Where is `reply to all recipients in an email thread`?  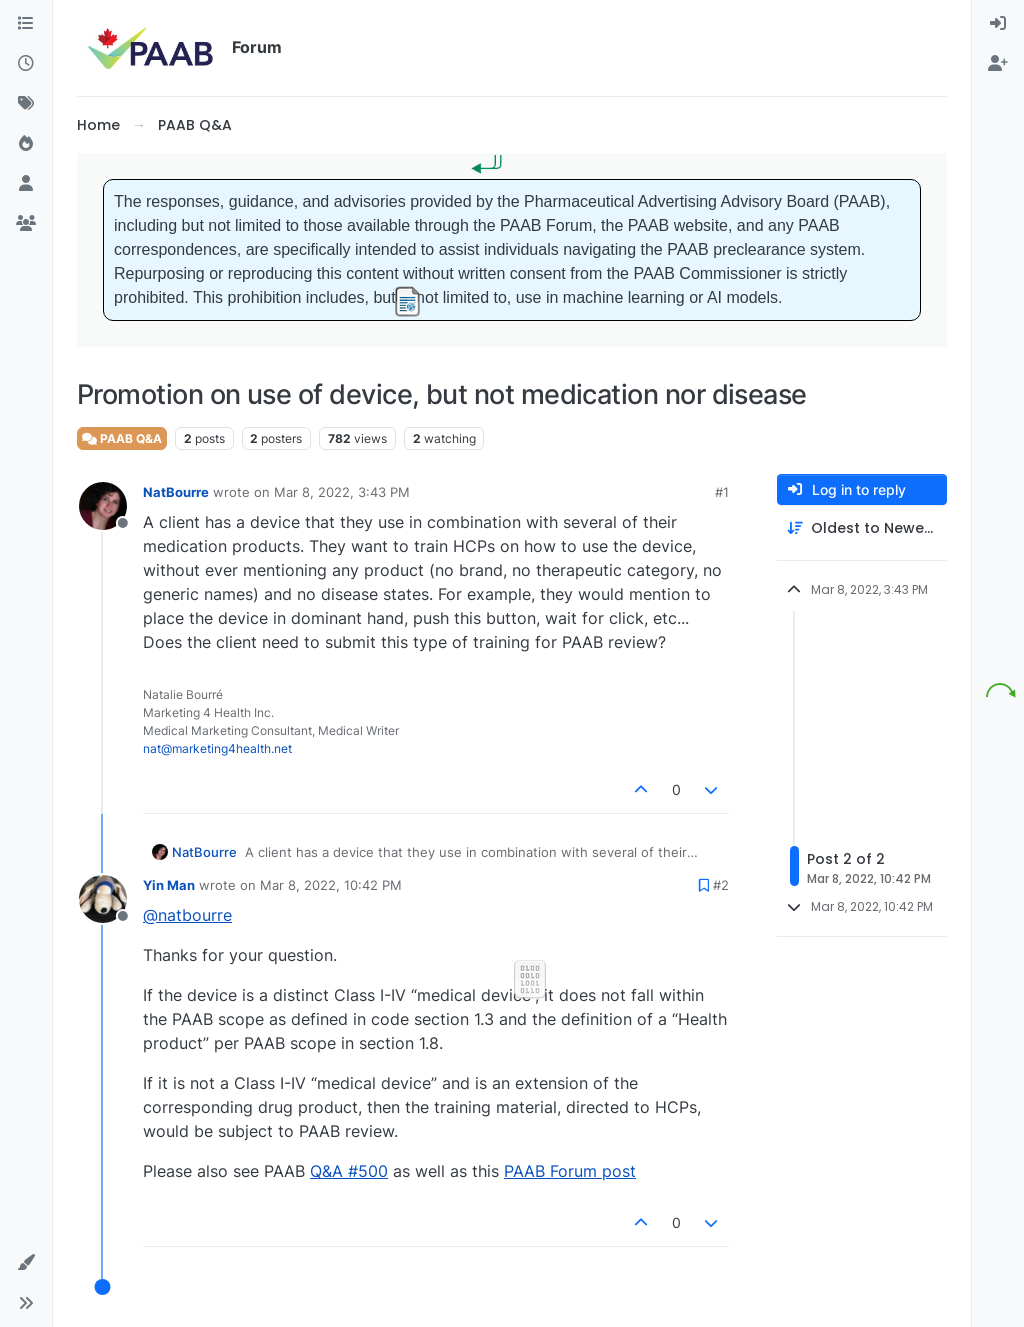 reply to all recipients in an email thread is located at coordinates (486, 162).